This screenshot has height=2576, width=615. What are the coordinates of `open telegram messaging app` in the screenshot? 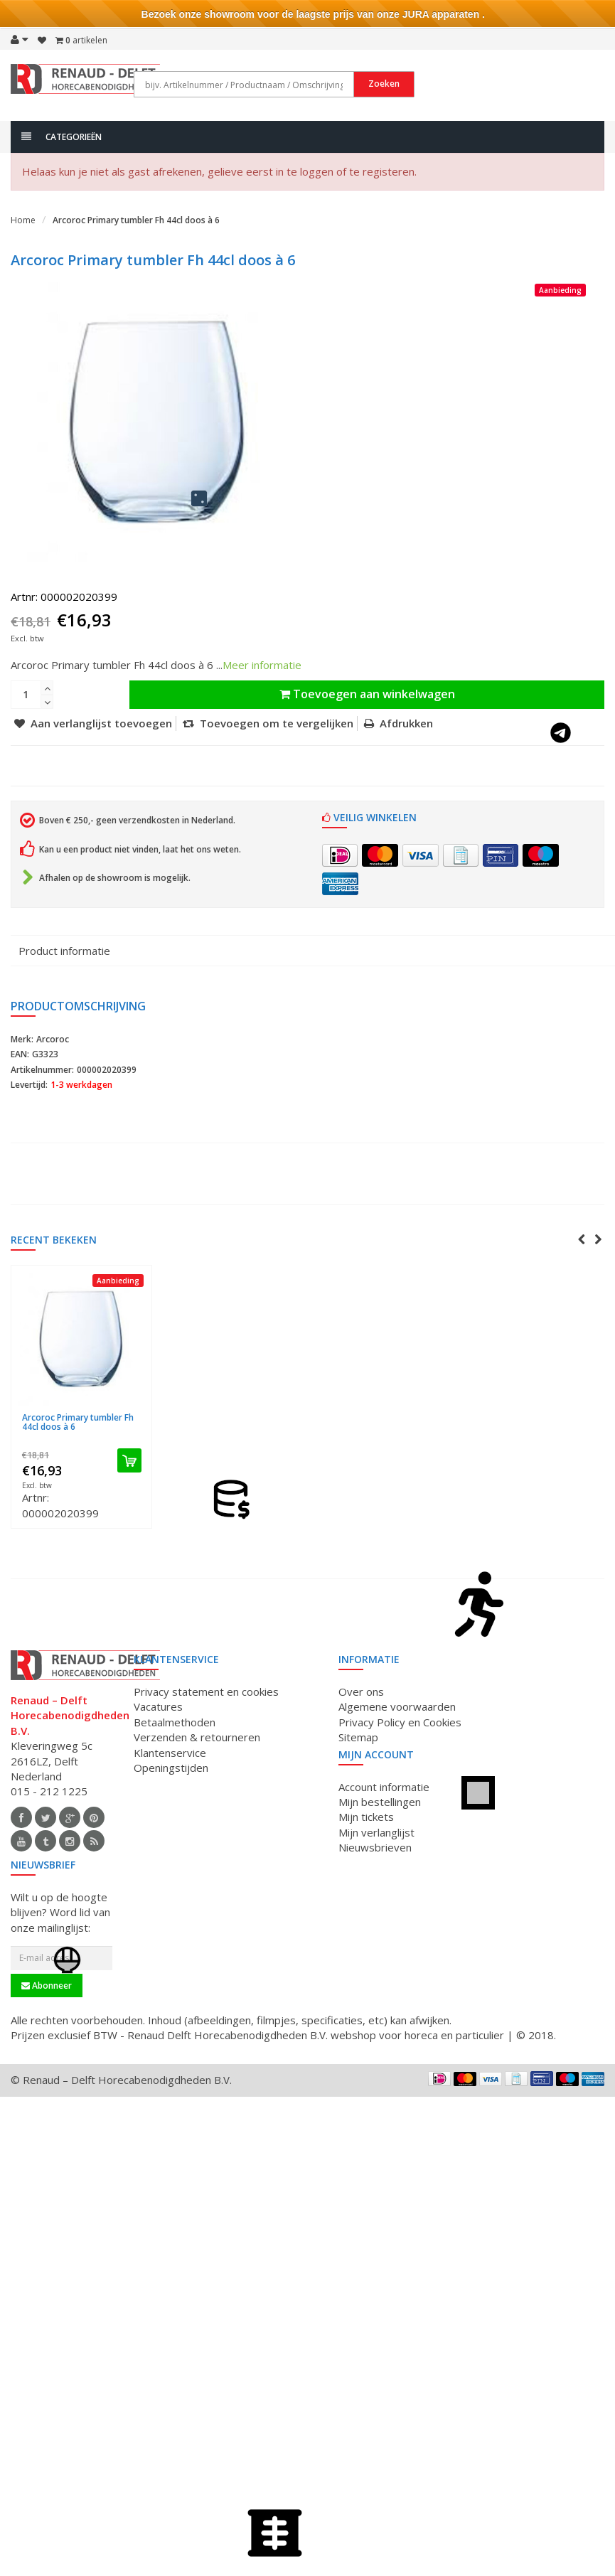 It's located at (560, 732).